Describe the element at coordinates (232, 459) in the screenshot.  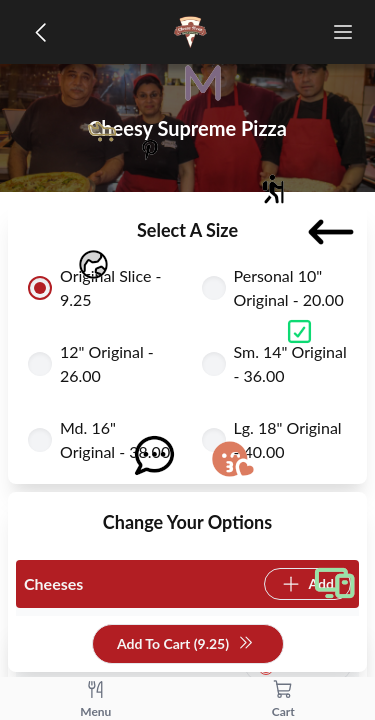
I see `send a kiss or flirty reaction` at that location.